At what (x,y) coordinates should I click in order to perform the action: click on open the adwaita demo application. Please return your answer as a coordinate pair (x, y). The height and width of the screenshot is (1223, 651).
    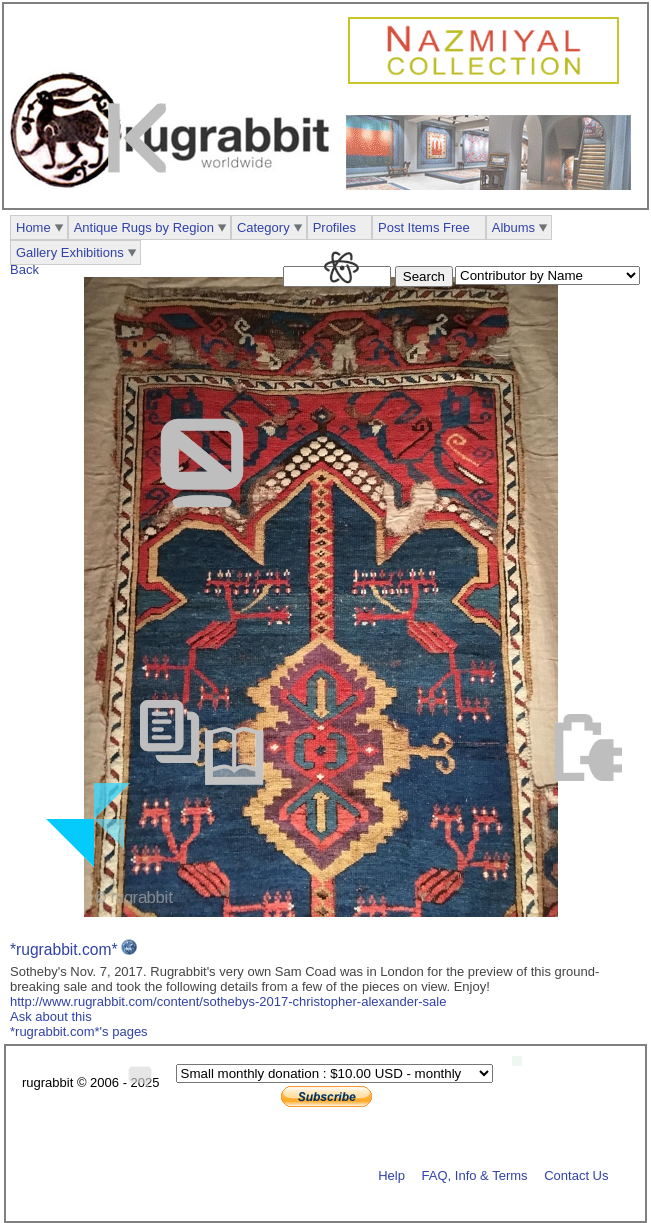
    Looking at the image, I should click on (88, 825).